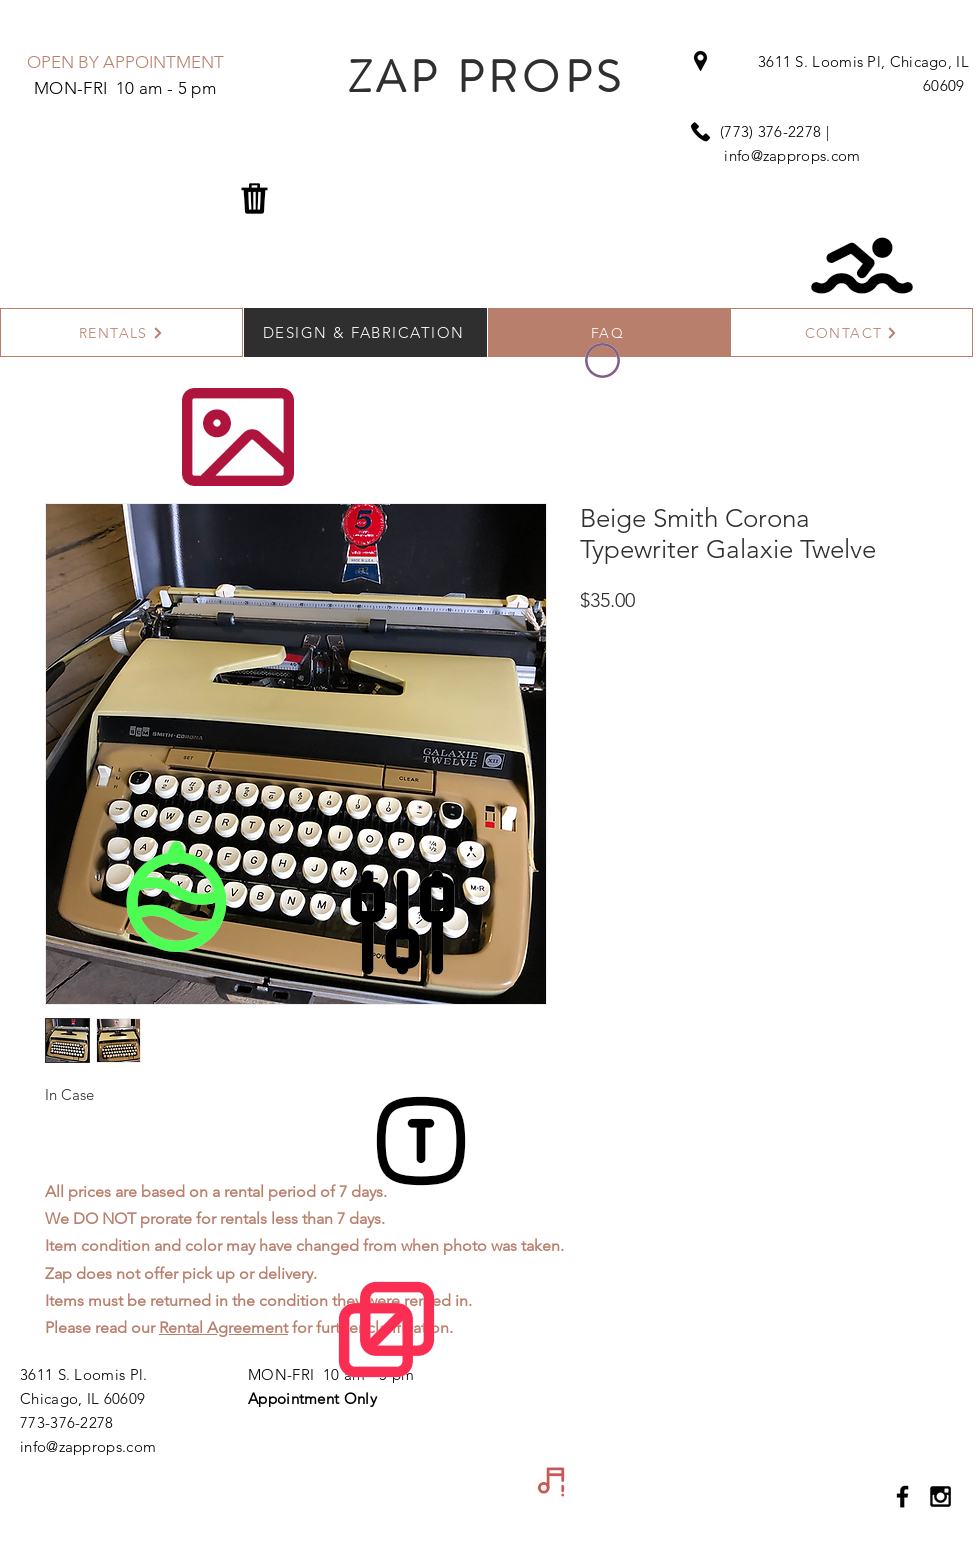 The image size is (980, 1551). I want to click on view candlestick chart for stock or crypto data, so click(402, 922).